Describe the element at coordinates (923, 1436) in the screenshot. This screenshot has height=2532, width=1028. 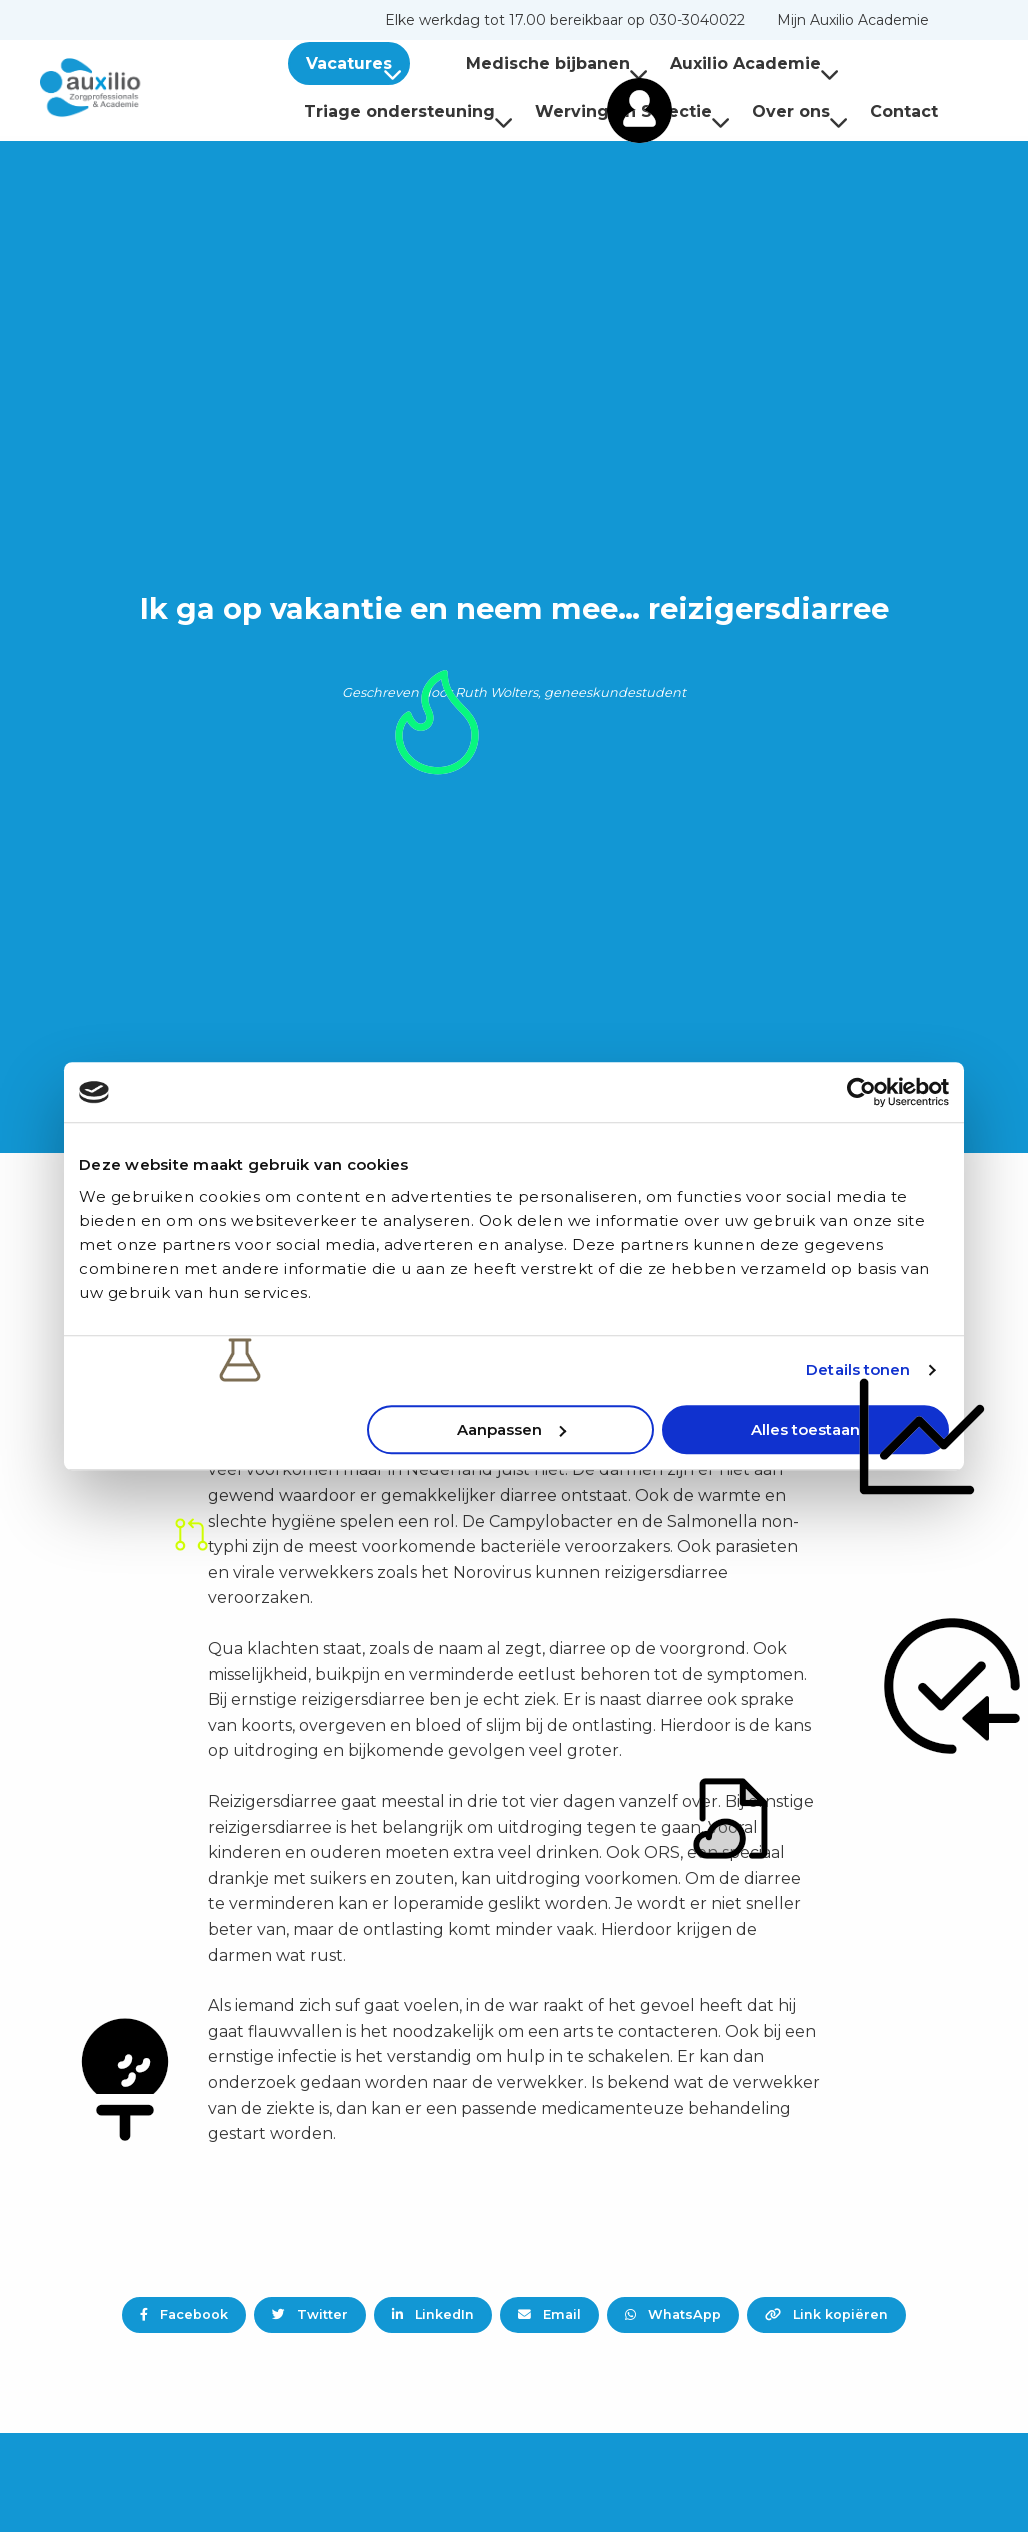
I see `view analytics or statistics` at that location.